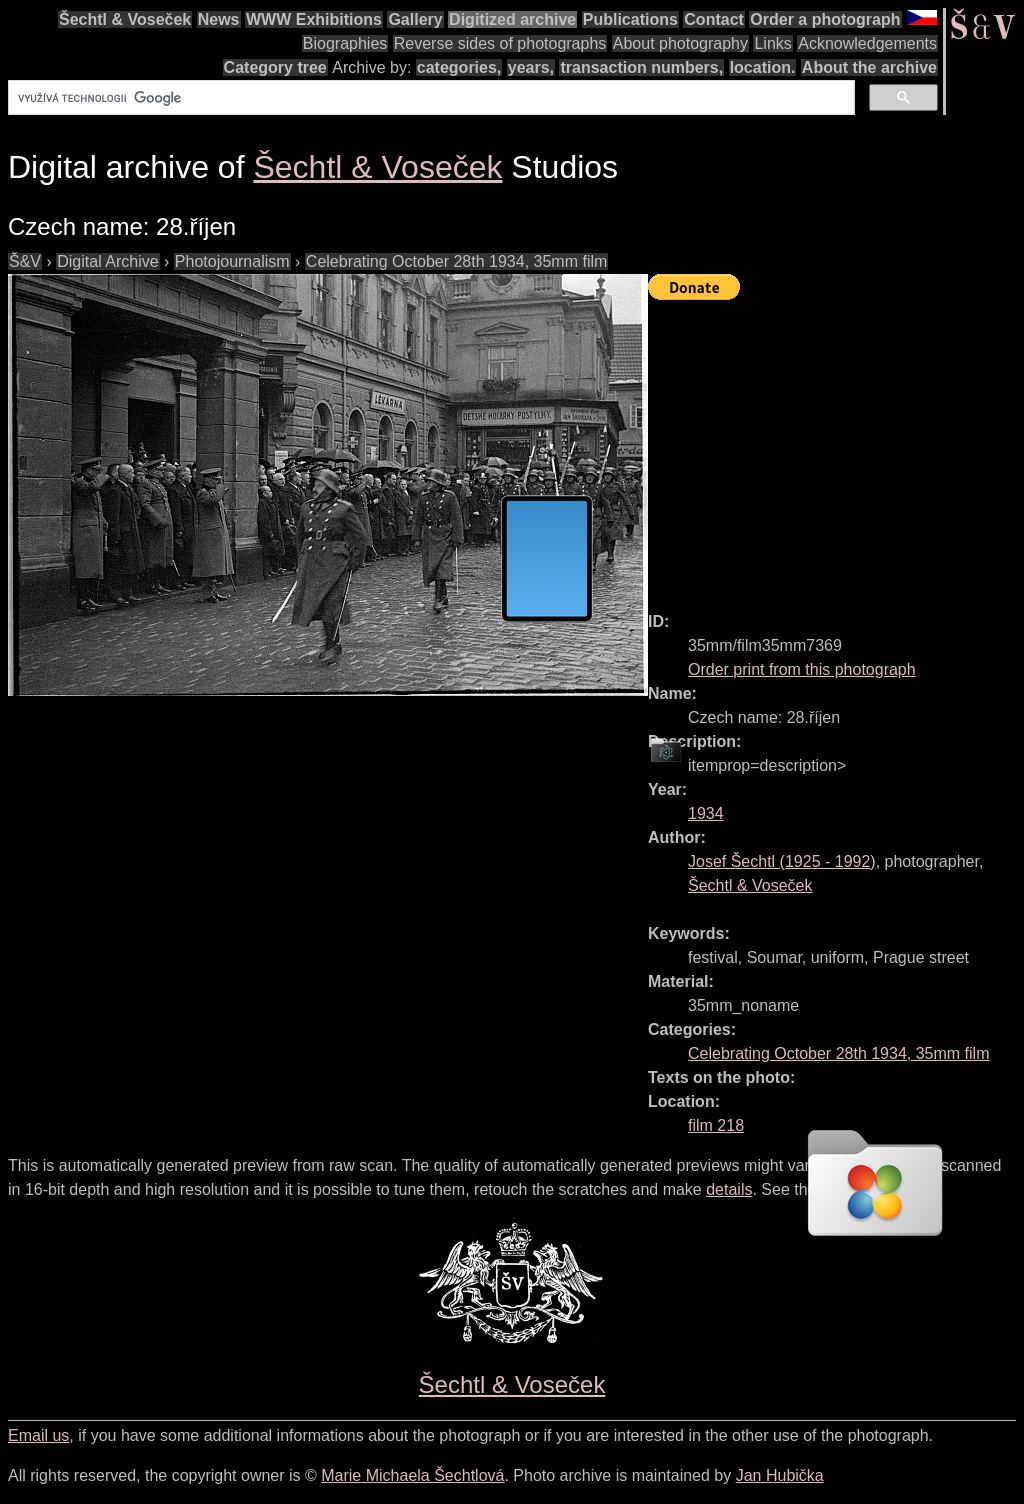 The width and height of the screenshot is (1024, 1504). I want to click on iPad Air M2 device icon, so click(547, 560).